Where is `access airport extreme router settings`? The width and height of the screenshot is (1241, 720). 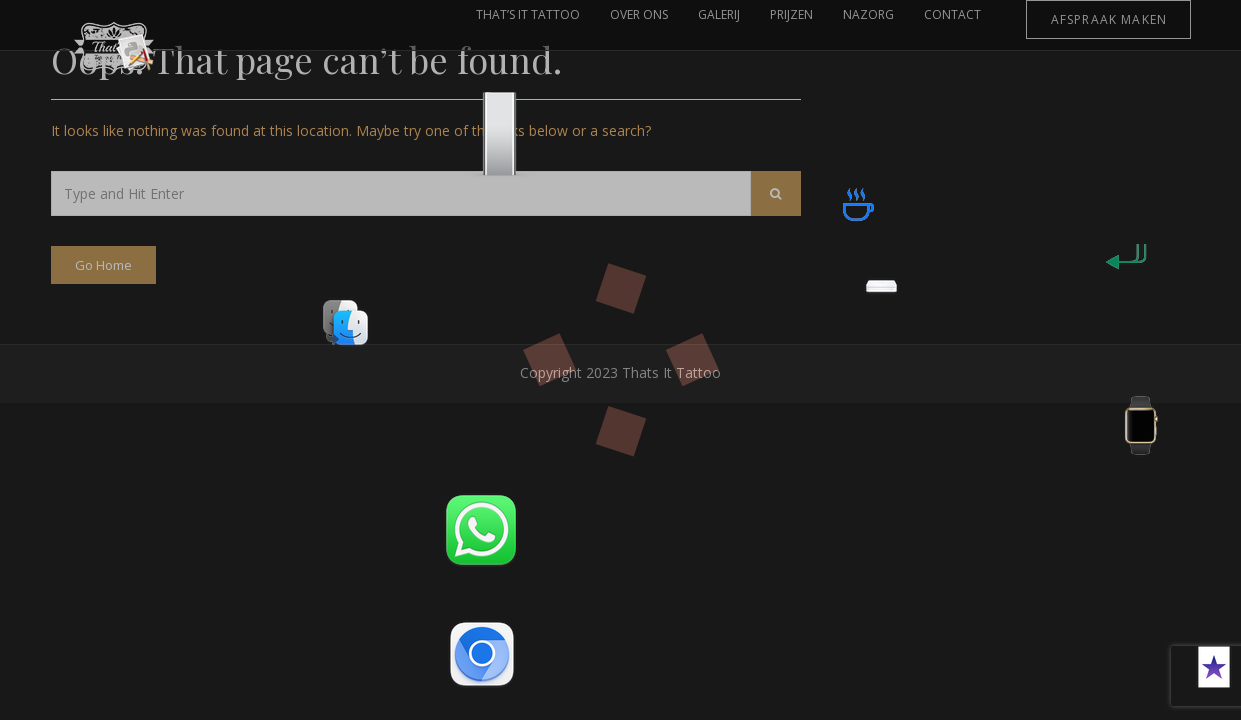
access airport extreme router settings is located at coordinates (881, 283).